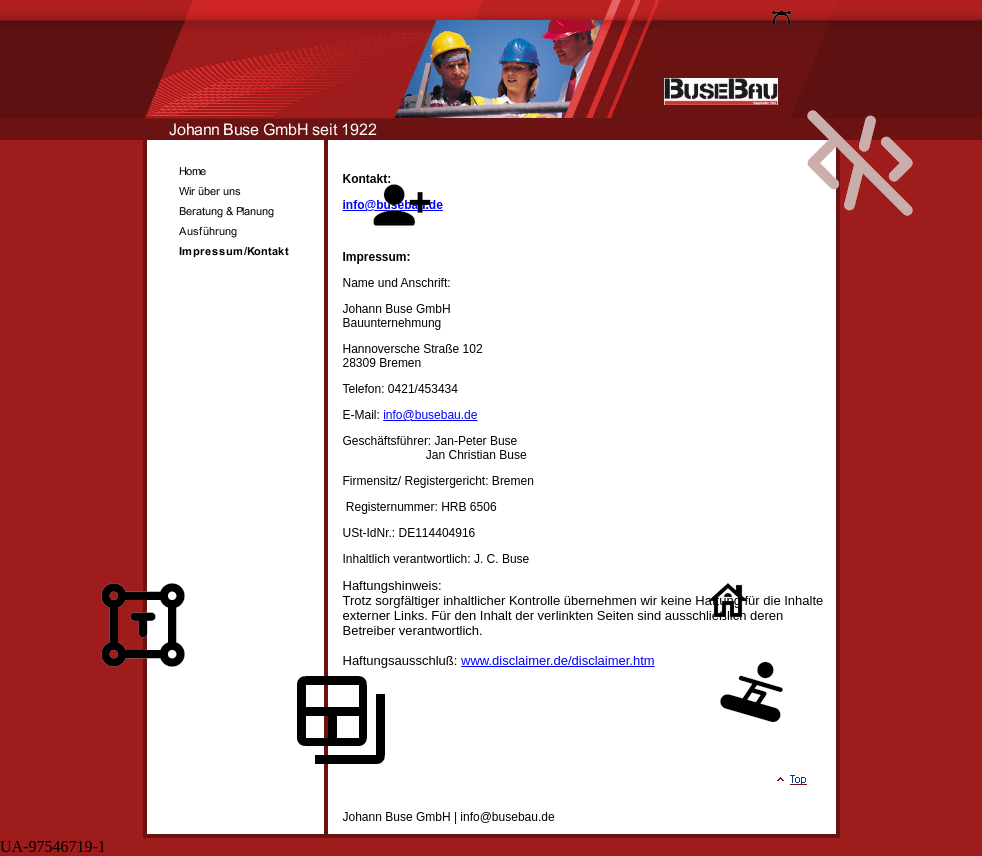 This screenshot has height=856, width=982. Describe the element at coordinates (755, 692) in the screenshot. I see `access snowboarding or winter sports features` at that location.